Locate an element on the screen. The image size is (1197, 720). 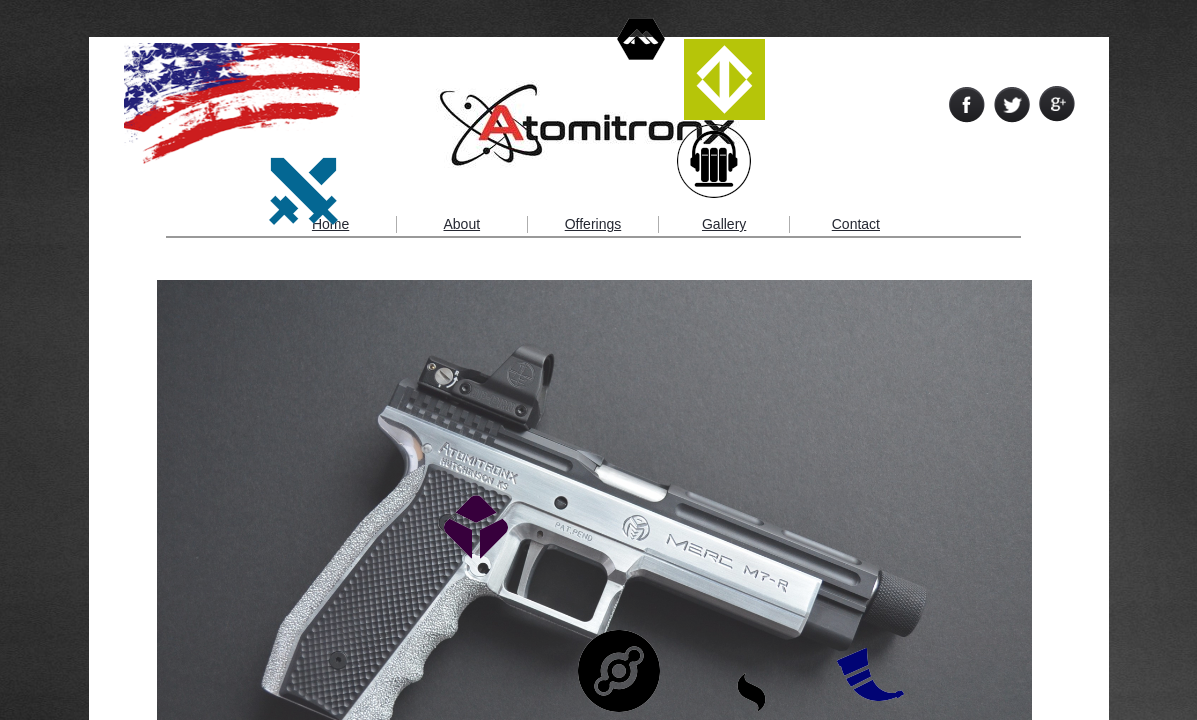
são paulo metro official app or website is located at coordinates (724, 79).